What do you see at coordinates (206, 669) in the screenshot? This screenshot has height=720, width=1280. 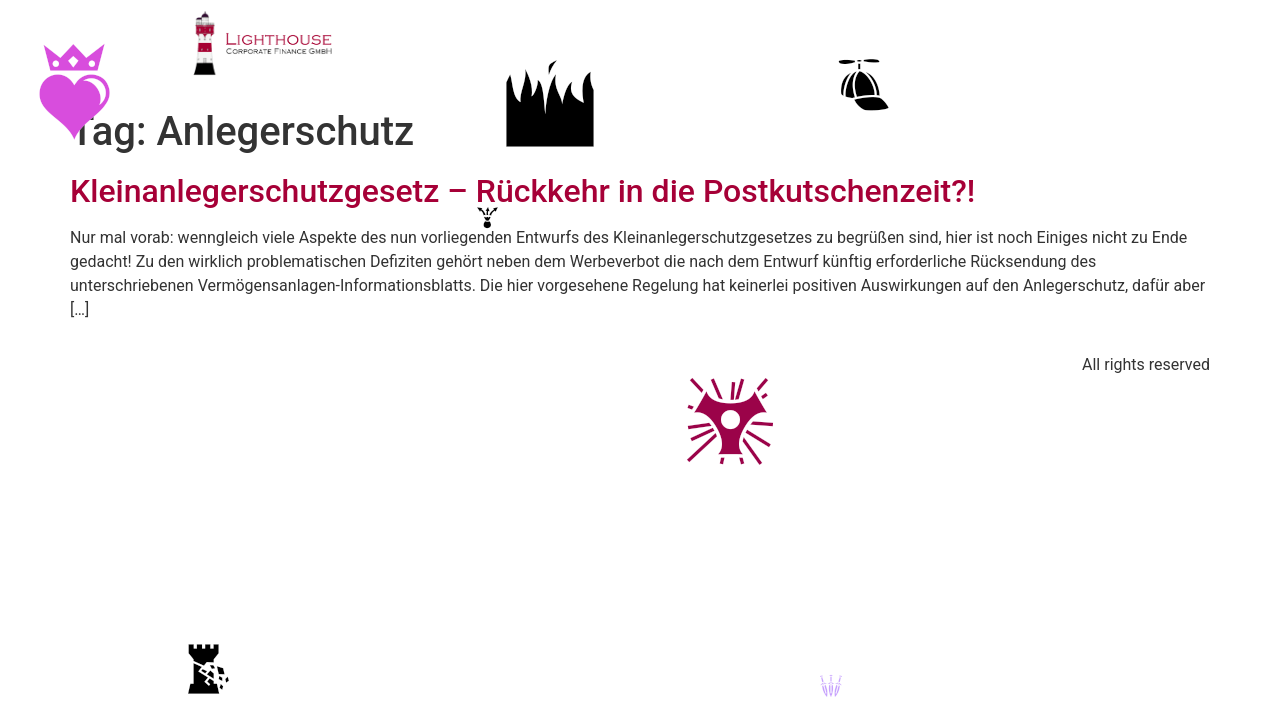 I see `indicates a destroyed or damaged tower in a game` at bounding box center [206, 669].